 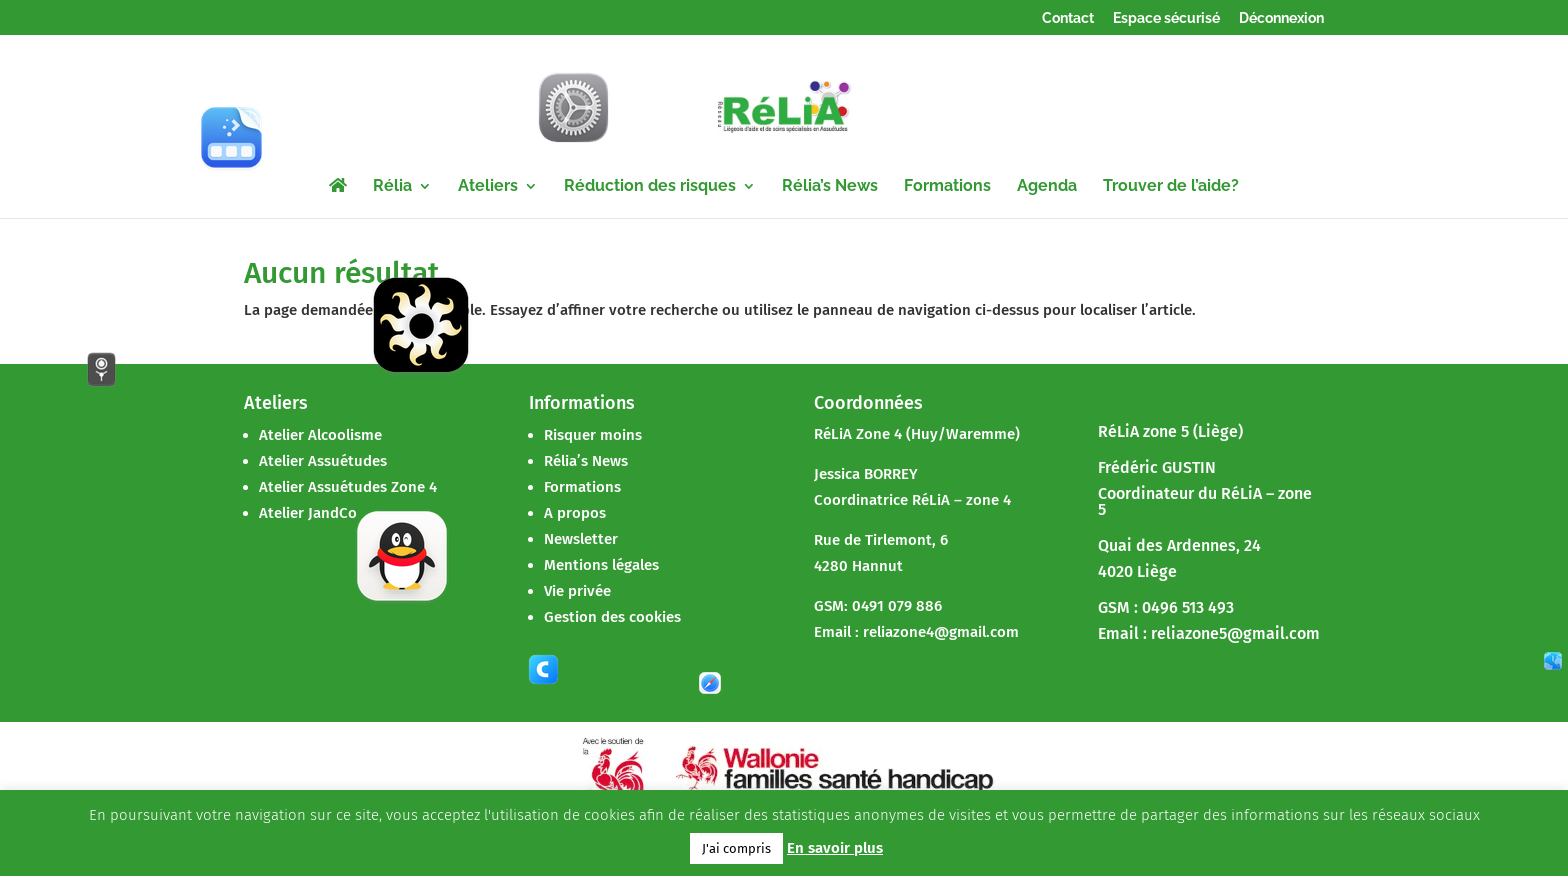 I want to click on open network time protocol settings, so click(x=1553, y=661).